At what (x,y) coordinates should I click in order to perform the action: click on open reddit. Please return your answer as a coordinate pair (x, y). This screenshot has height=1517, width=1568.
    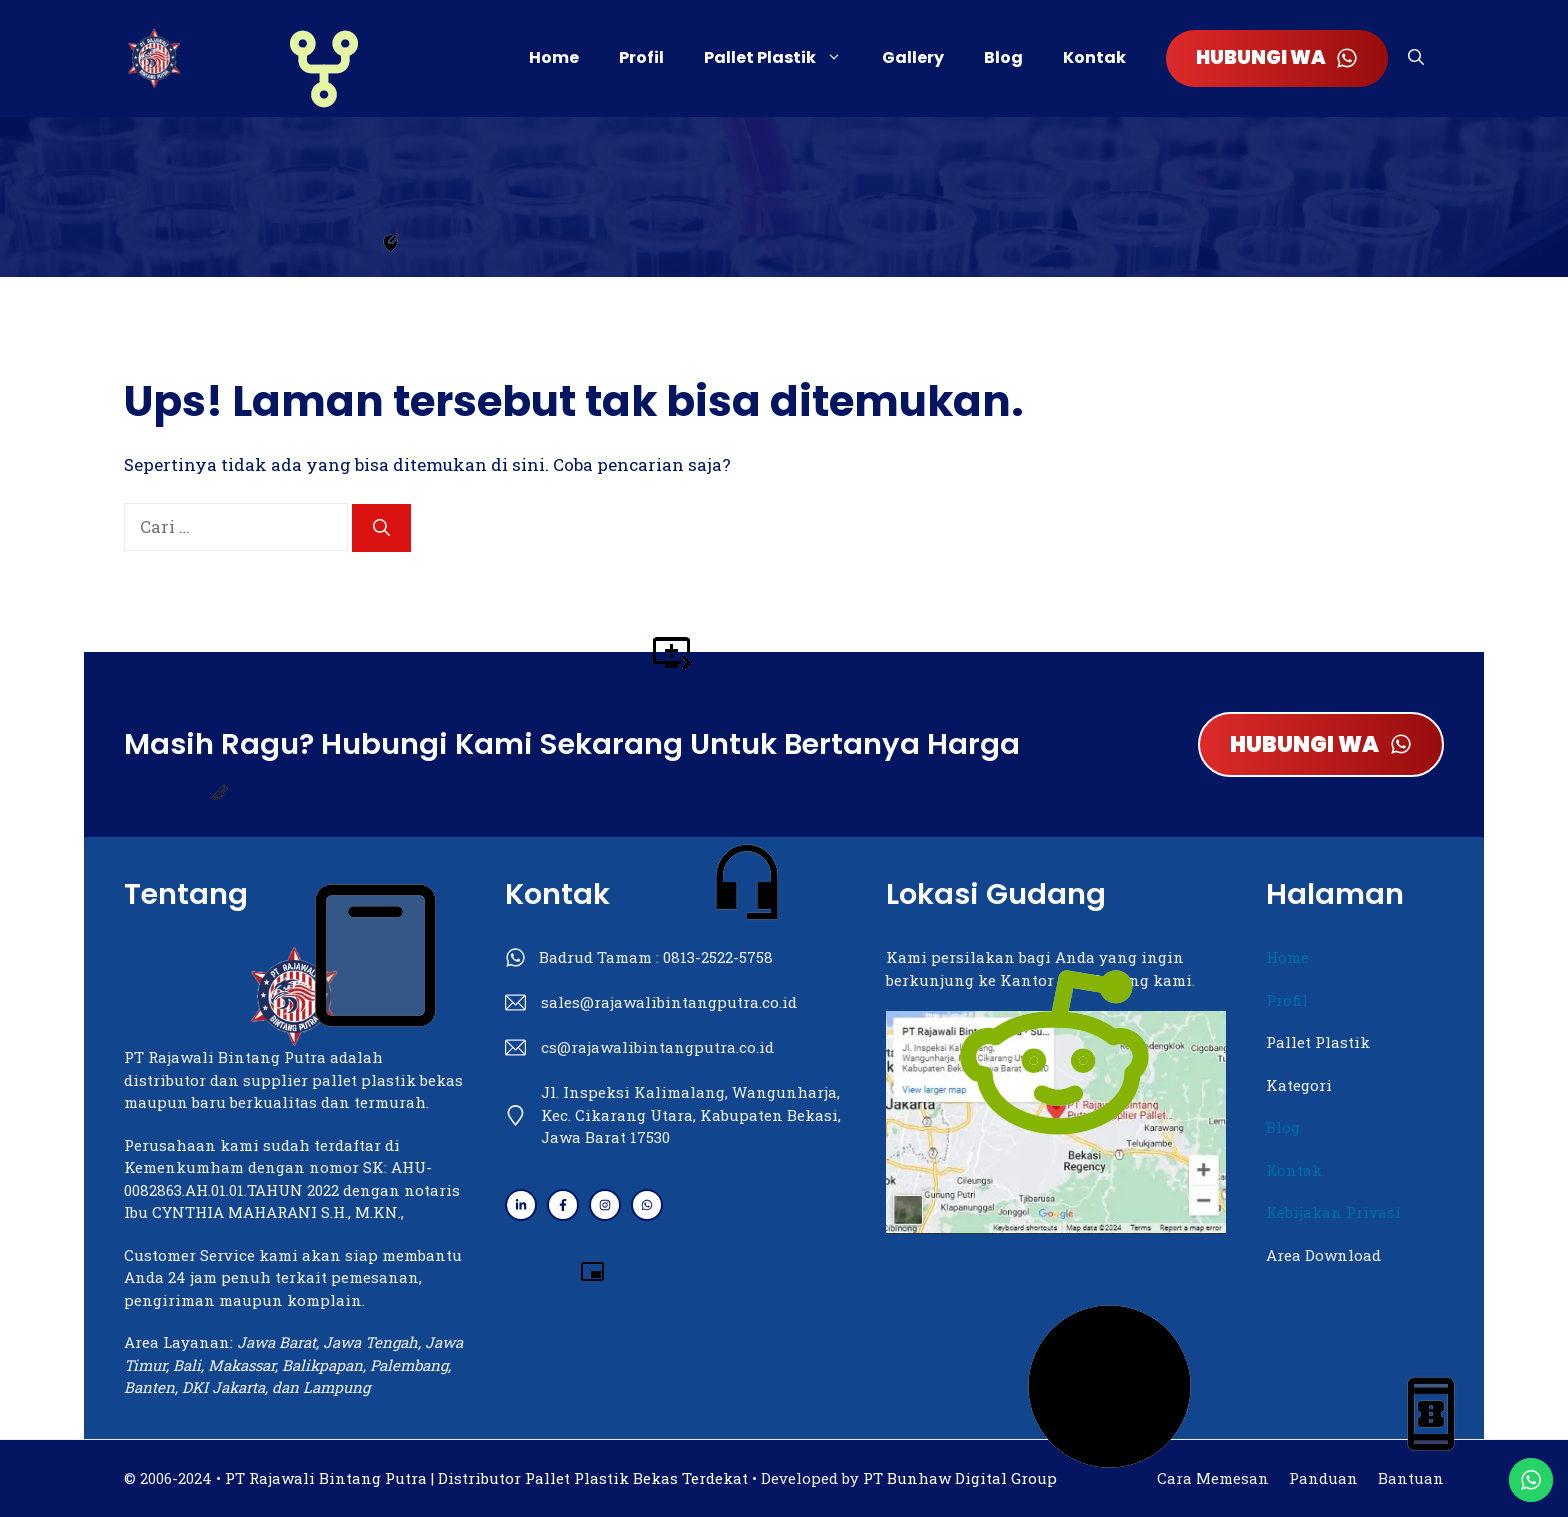
    Looking at the image, I should click on (1058, 1052).